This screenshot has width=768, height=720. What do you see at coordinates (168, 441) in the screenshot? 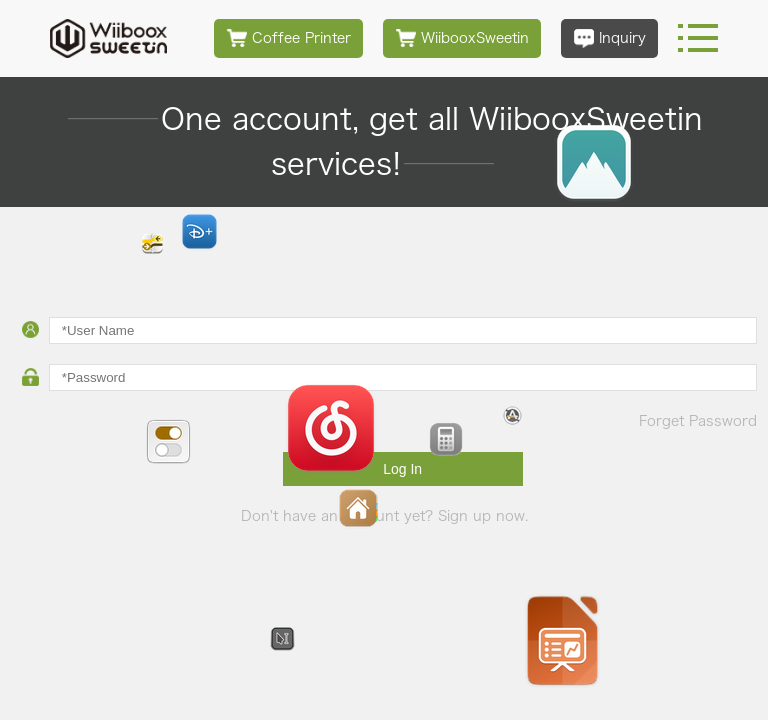
I see `open desktop preferences or settings` at bounding box center [168, 441].